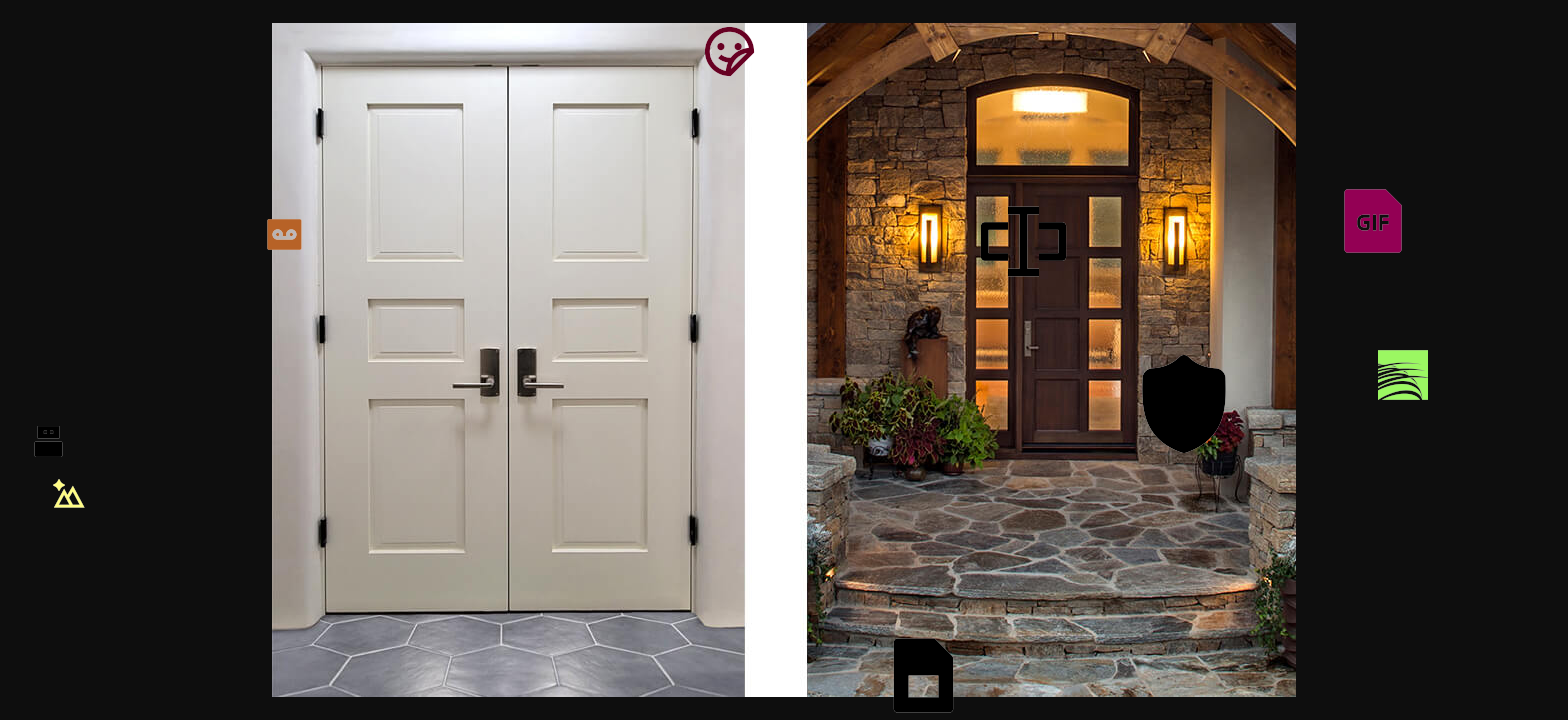  I want to click on attach a GIF file, so click(1373, 221).